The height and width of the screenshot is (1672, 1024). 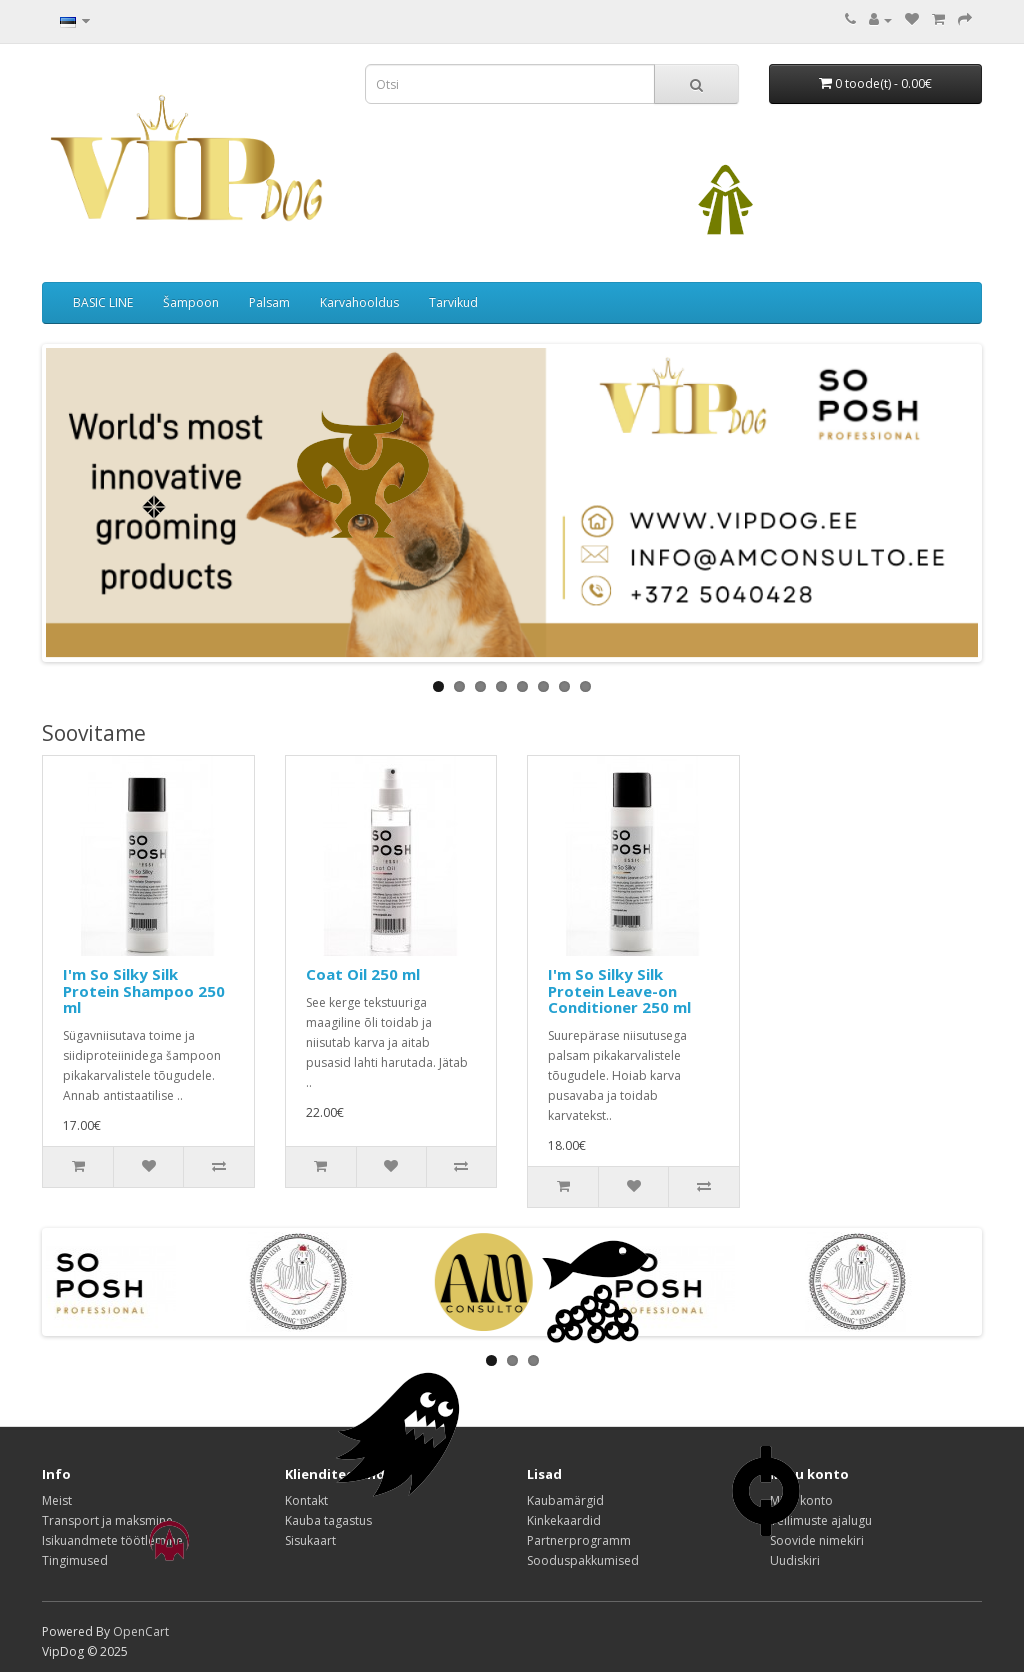 What do you see at coordinates (725, 199) in the screenshot?
I see `select robe or cloak equipment` at bounding box center [725, 199].